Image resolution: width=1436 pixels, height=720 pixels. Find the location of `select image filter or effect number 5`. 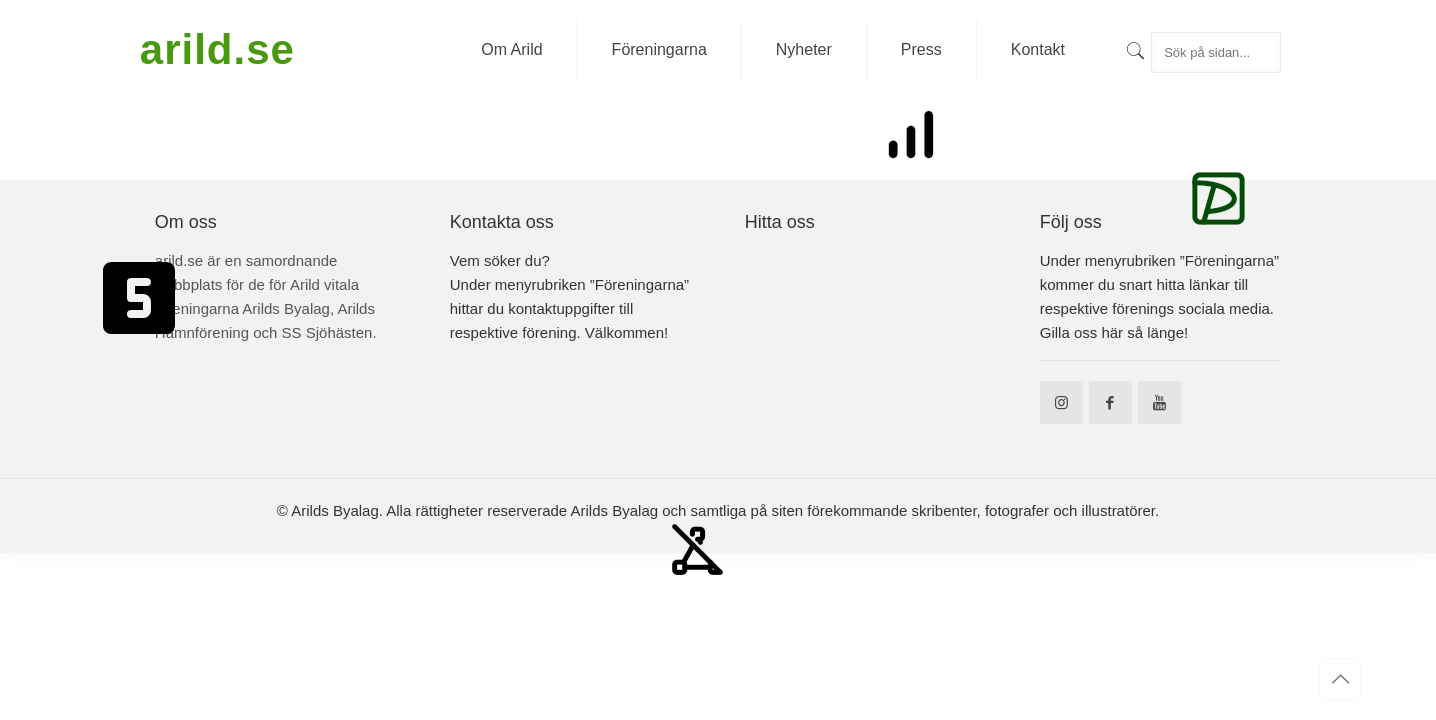

select image filter or effect number 5 is located at coordinates (139, 298).